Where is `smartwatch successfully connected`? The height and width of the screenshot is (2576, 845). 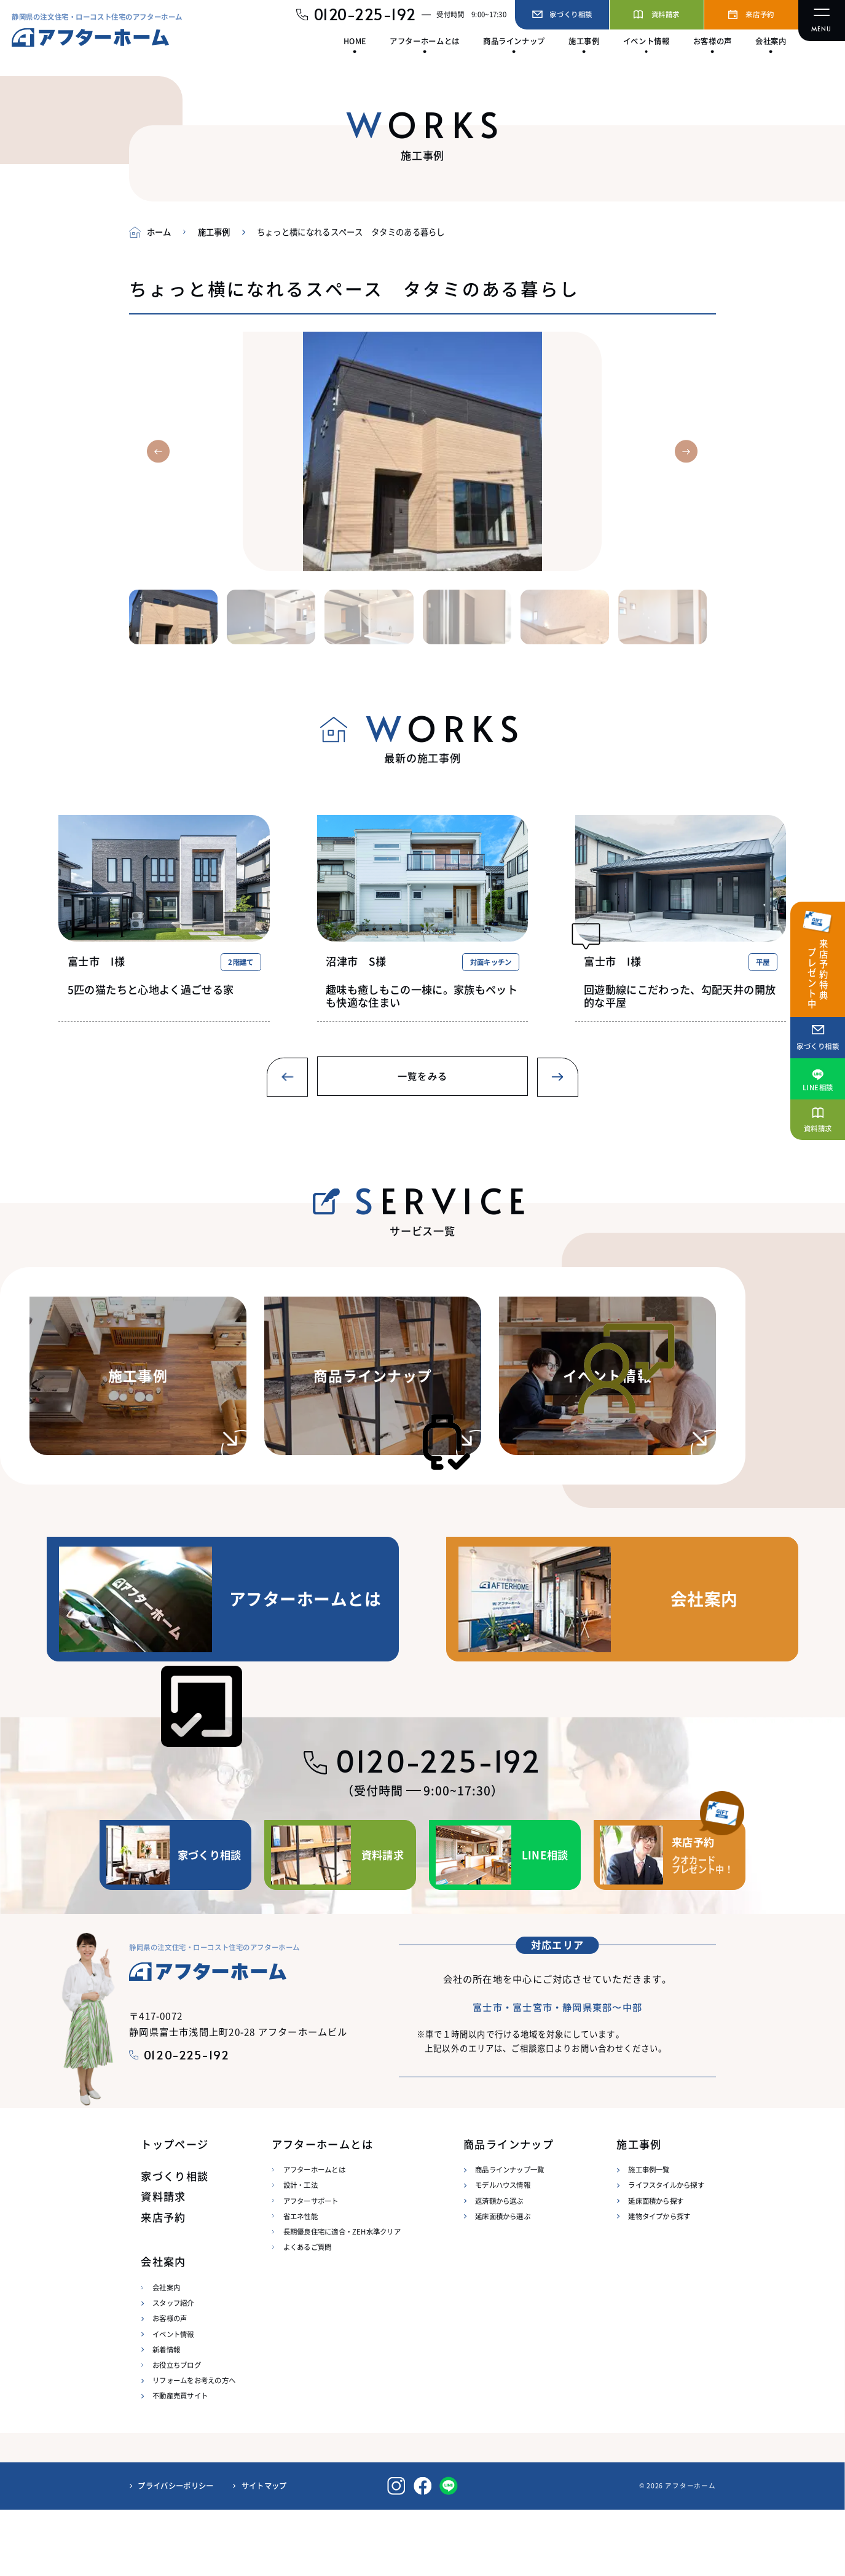 smartwatch successfully connected is located at coordinates (442, 1442).